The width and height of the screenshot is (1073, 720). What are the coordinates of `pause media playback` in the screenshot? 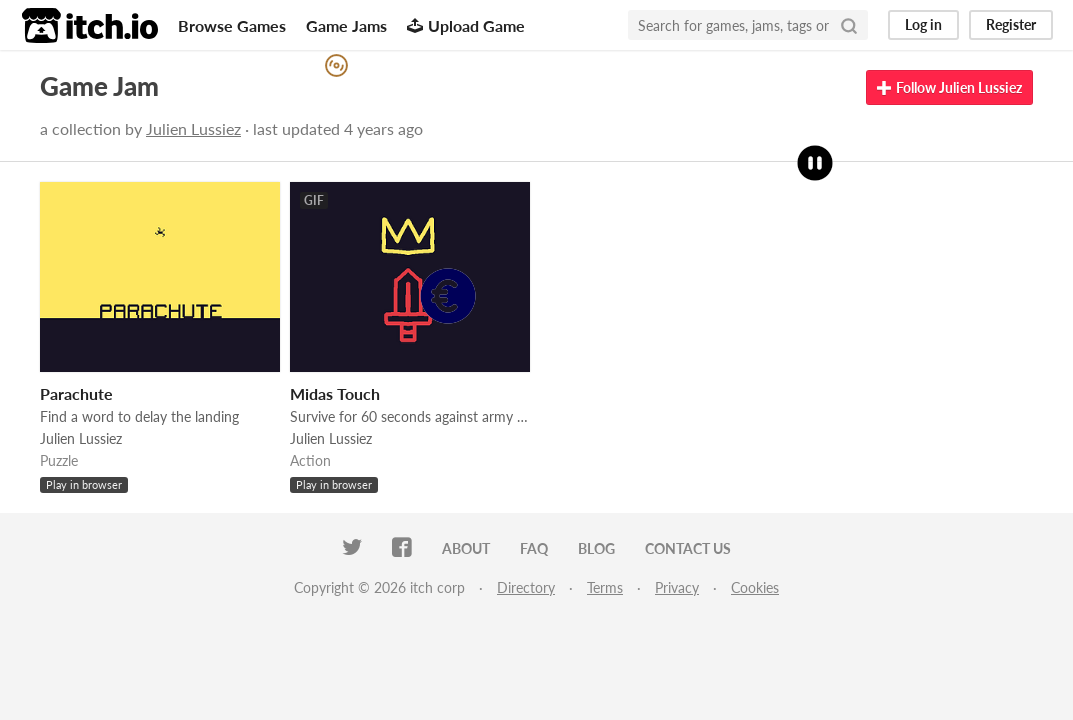 It's located at (815, 163).